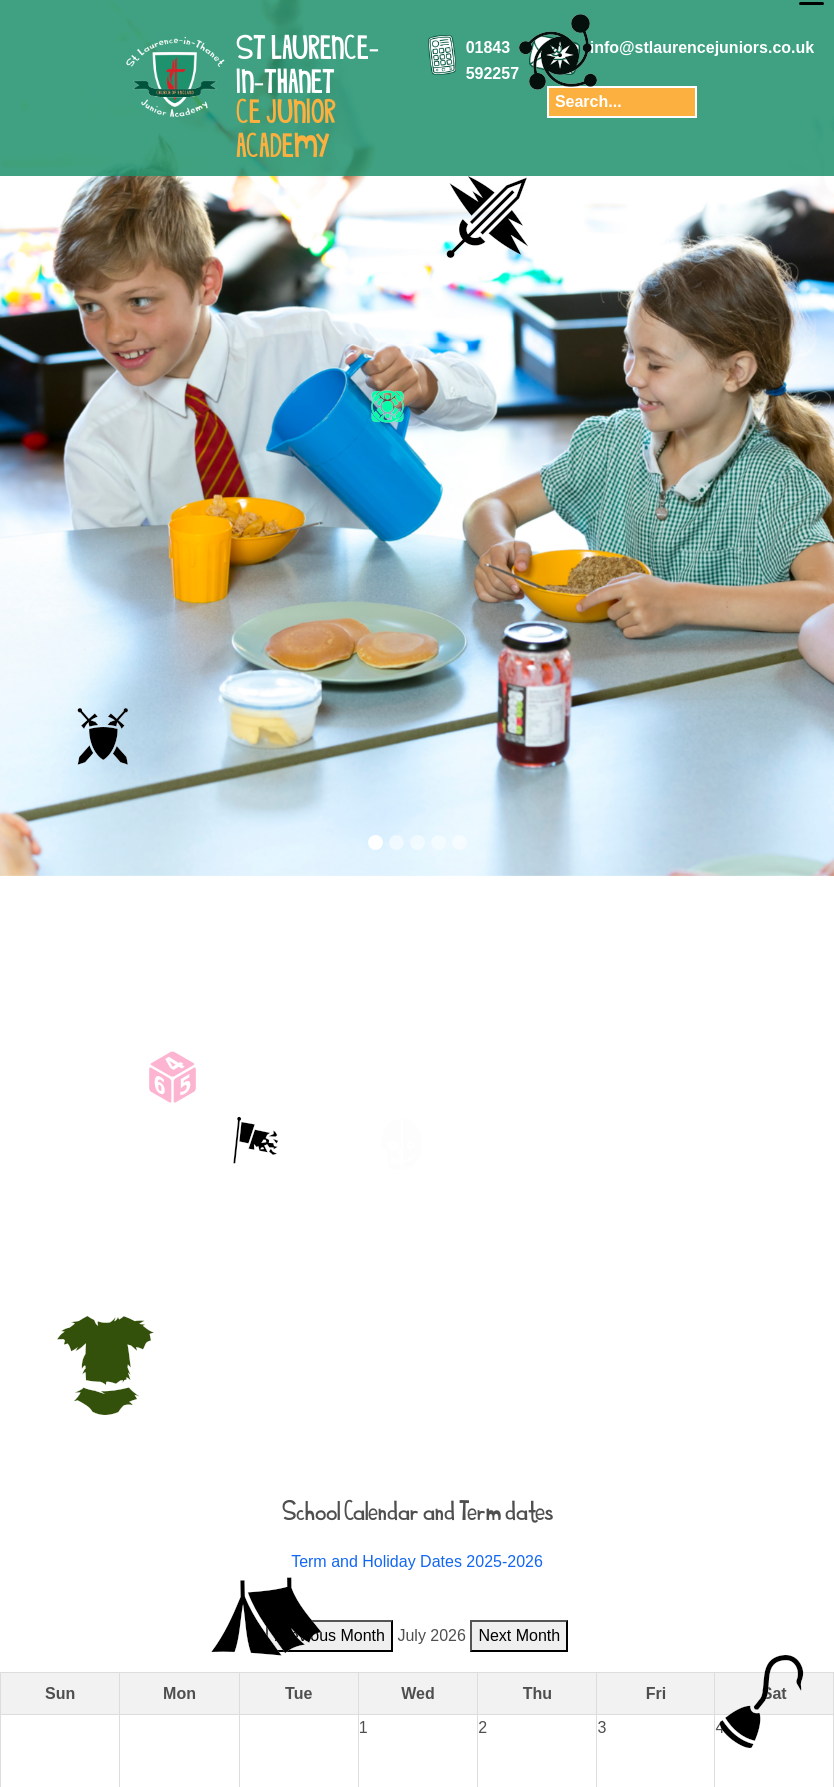  Describe the element at coordinates (387, 406) in the screenshot. I see `abstract game achievement or badge icon` at that location.